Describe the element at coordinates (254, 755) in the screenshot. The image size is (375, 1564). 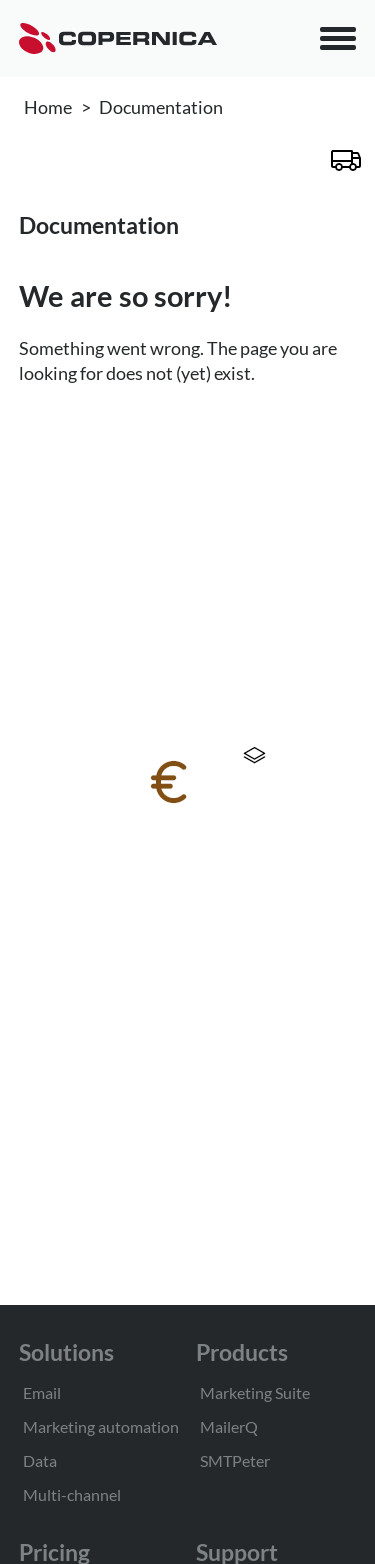
I see `view layers or stacked content` at that location.